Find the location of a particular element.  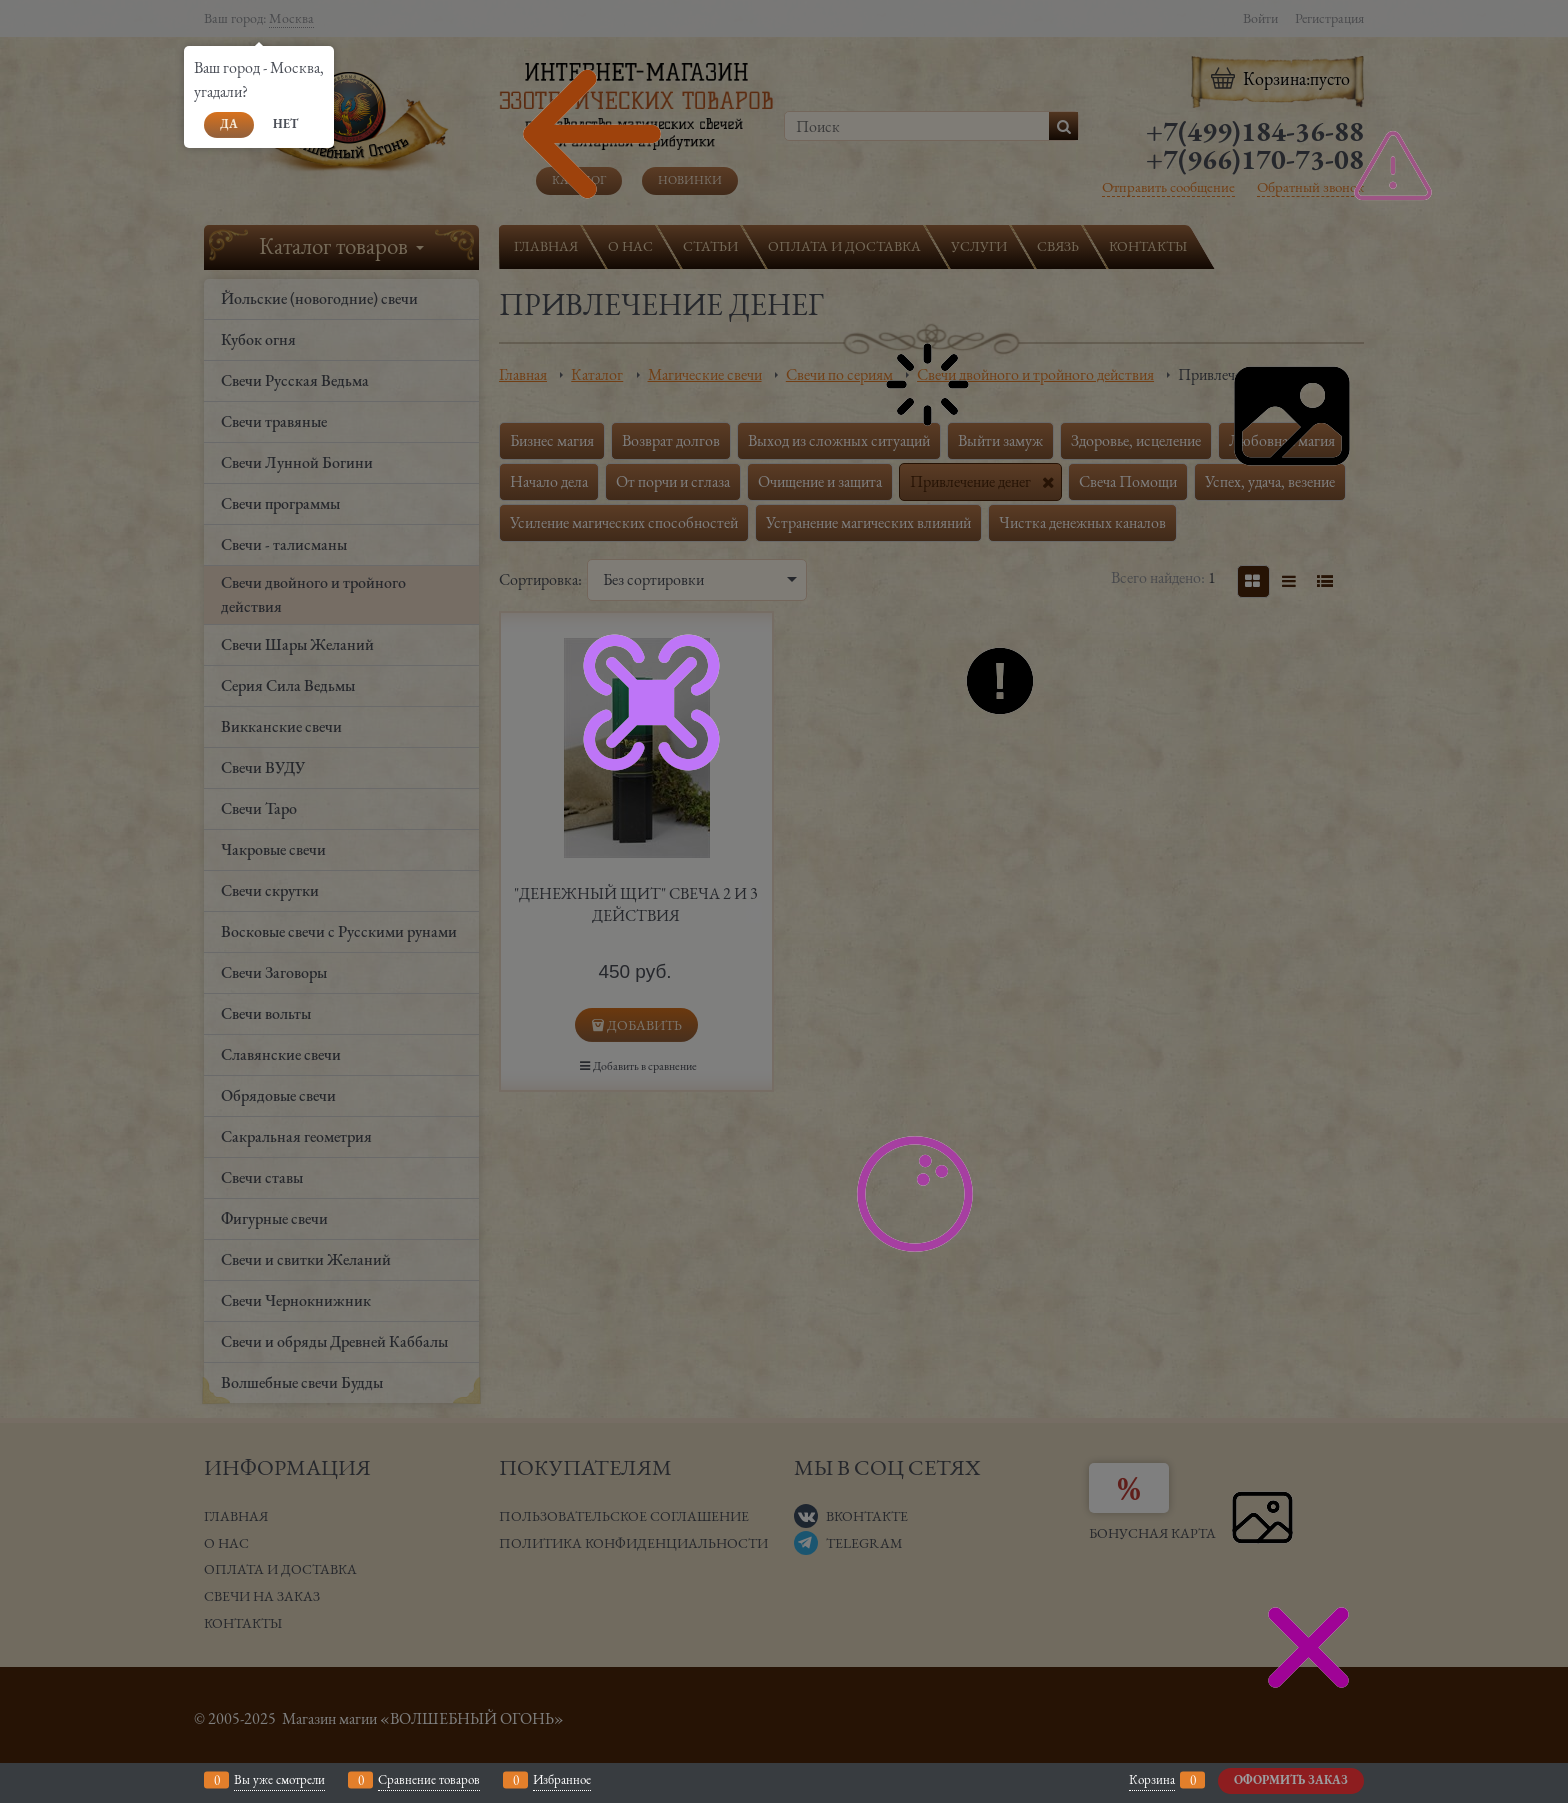

go back to the previous screen is located at coordinates (592, 134).